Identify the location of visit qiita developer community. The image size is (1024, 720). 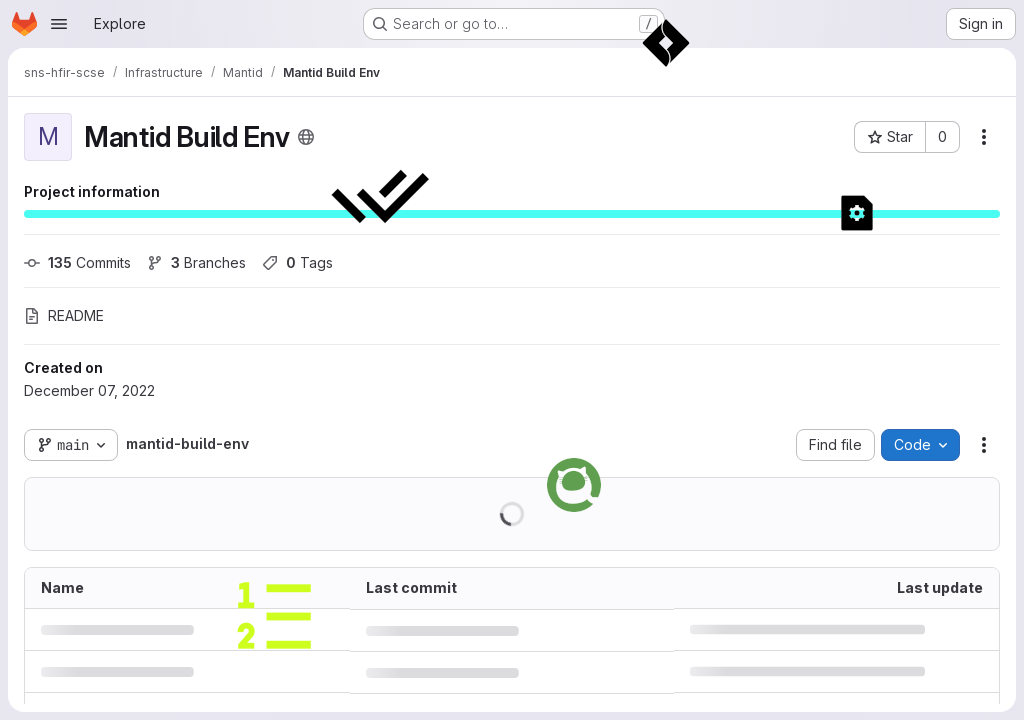
(574, 485).